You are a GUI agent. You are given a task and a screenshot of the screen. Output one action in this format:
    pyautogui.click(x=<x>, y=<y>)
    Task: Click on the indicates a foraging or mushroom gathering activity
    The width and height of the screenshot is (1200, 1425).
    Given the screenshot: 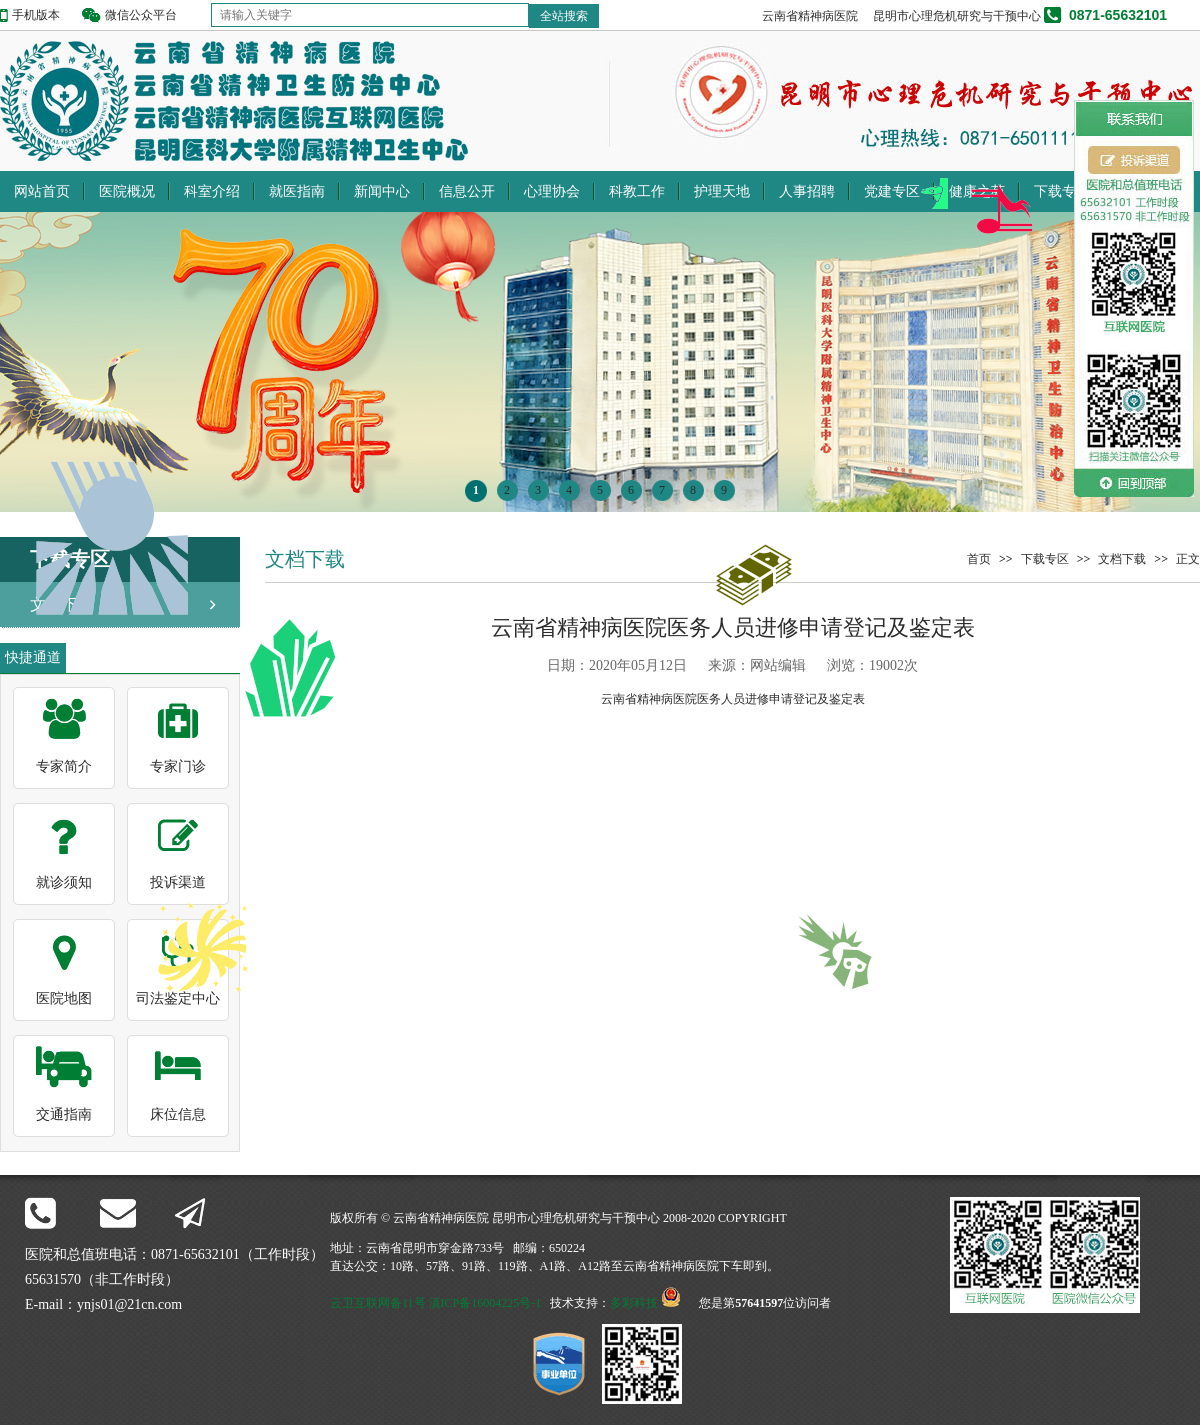 What is the action you would take?
    pyautogui.click(x=932, y=193)
    